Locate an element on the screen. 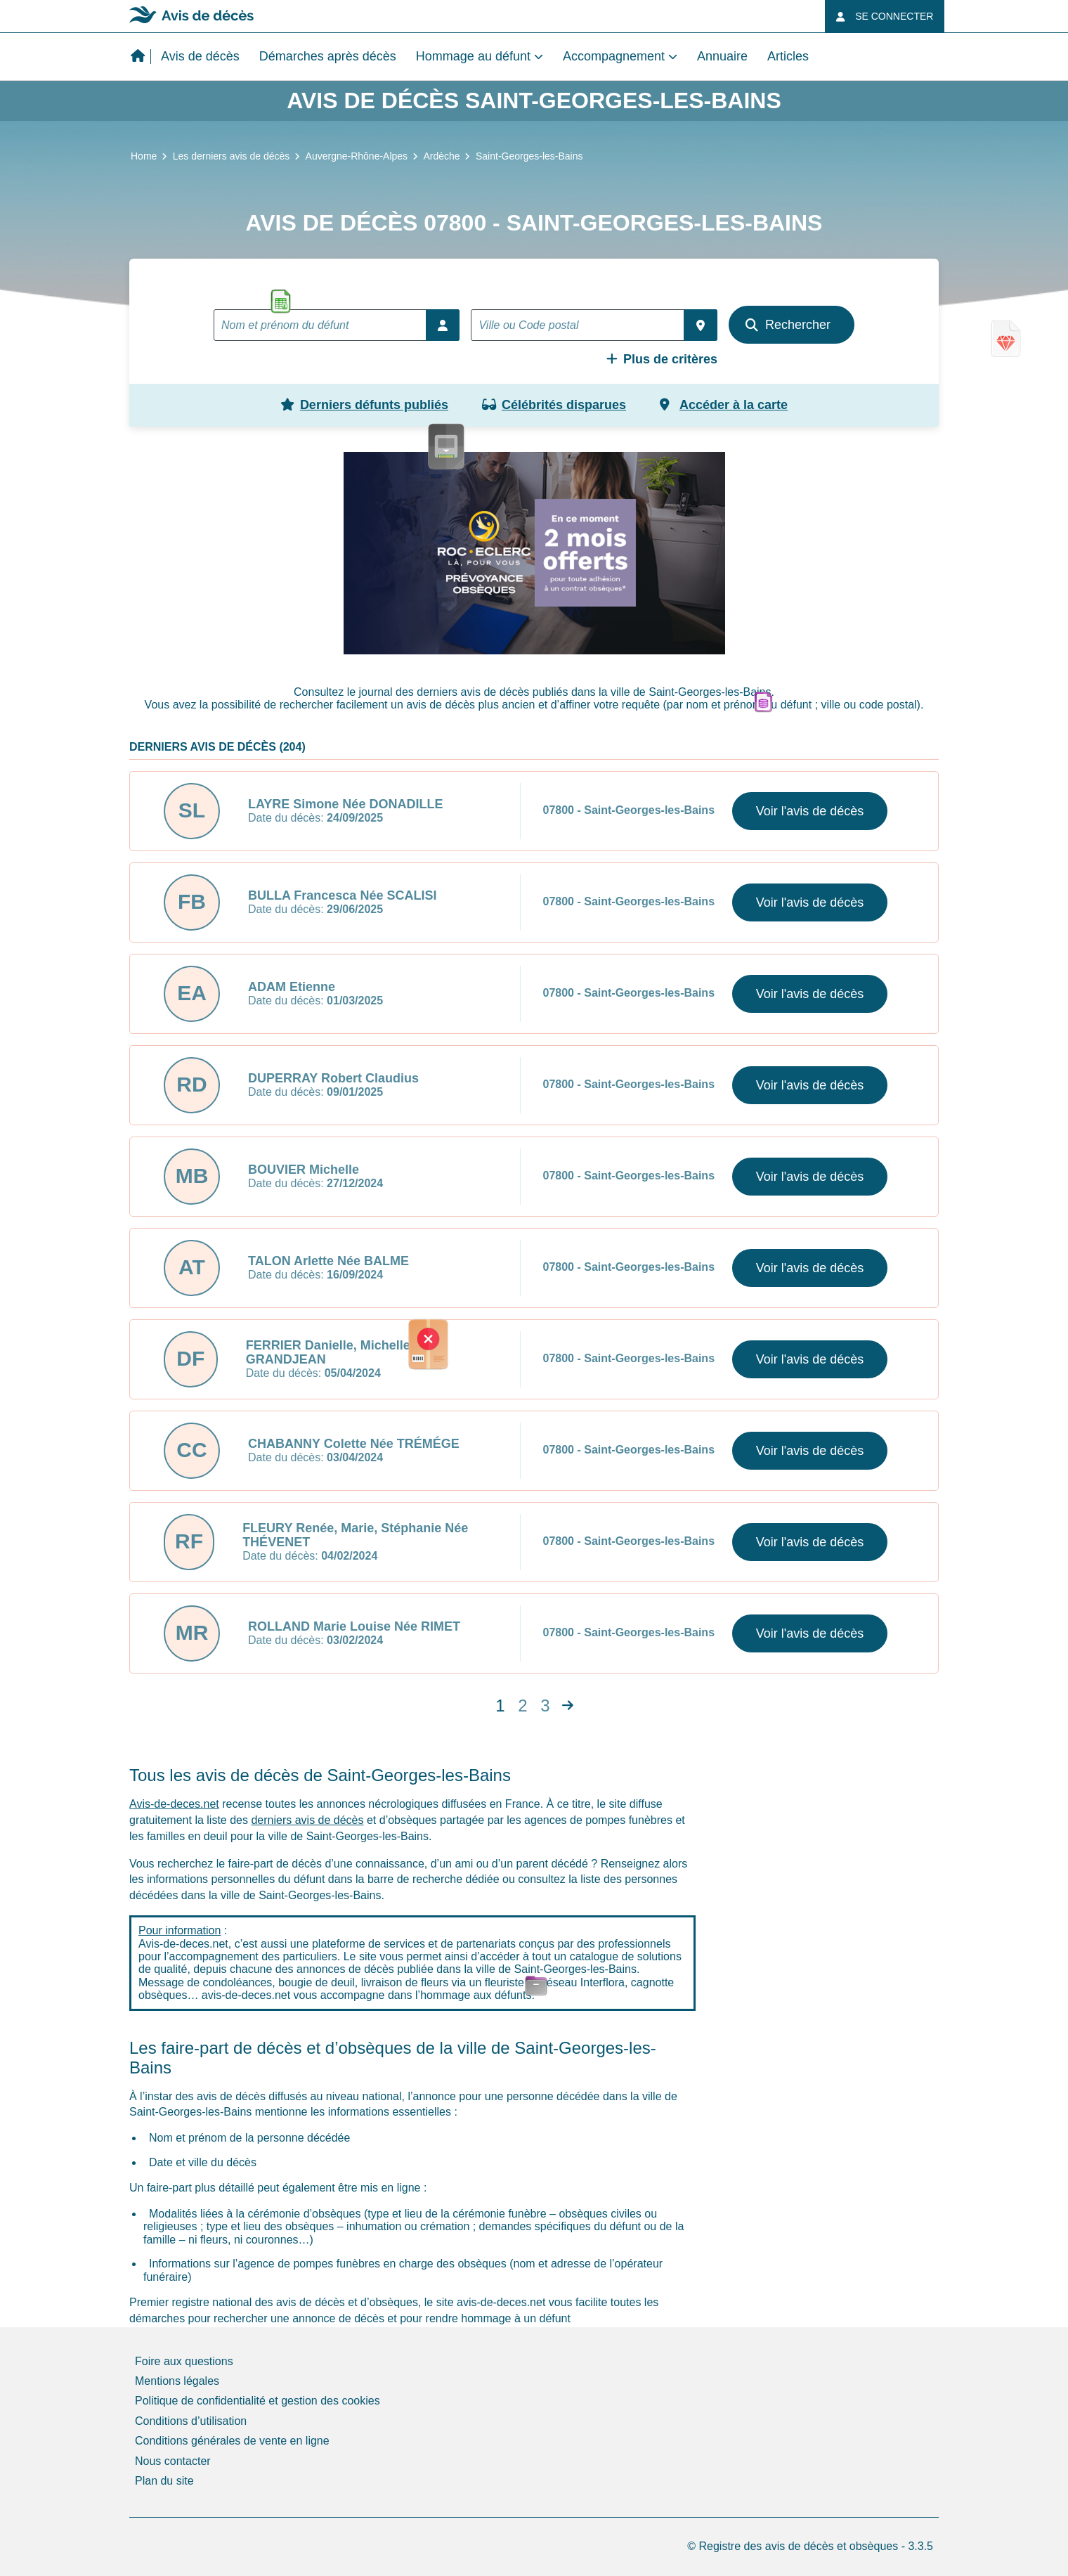 This screenshot has height=2576, width=1068. open the nautilus file manager is located at coordinates (536, 1986).